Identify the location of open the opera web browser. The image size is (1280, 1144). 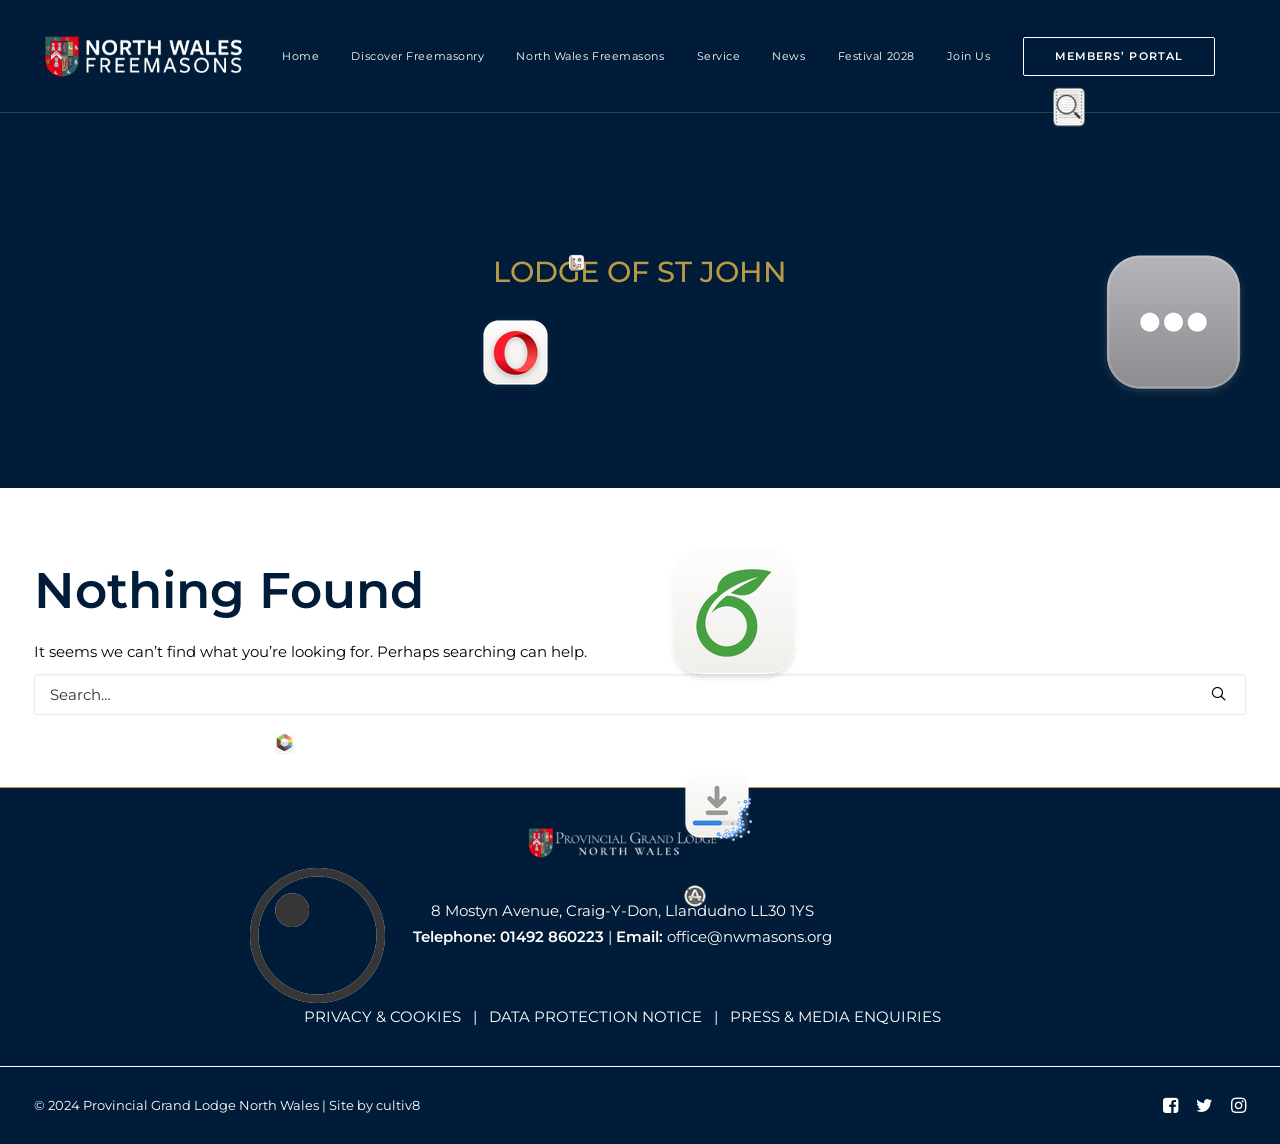
(515, 352).